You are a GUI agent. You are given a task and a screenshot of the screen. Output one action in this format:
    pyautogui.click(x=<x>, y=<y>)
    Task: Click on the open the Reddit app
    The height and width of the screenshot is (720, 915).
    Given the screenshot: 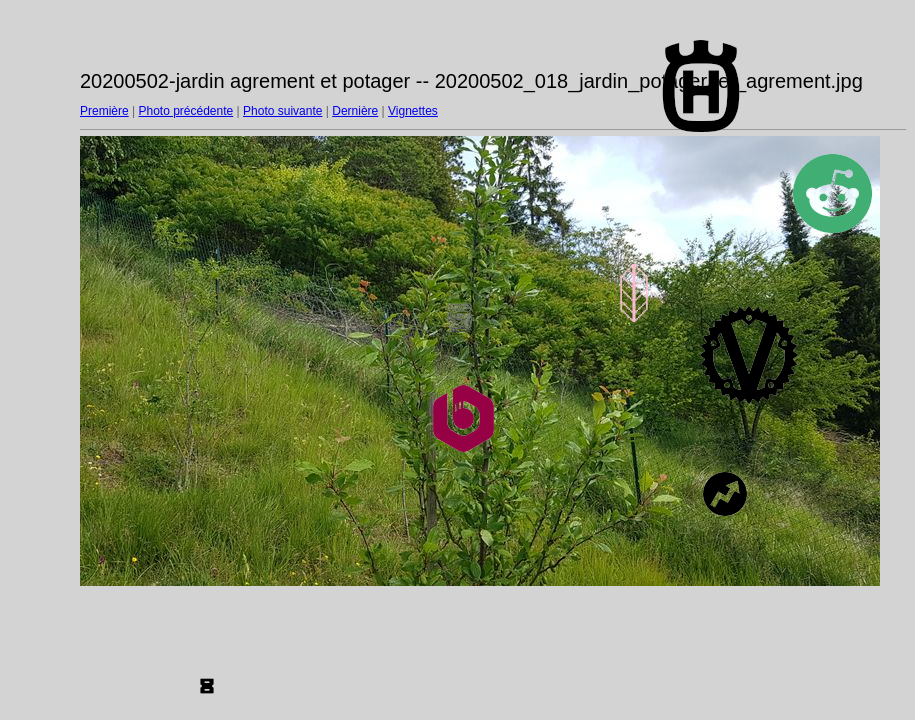 What is the action you would take?
    pyautogui.click(x=832, y=193)
    